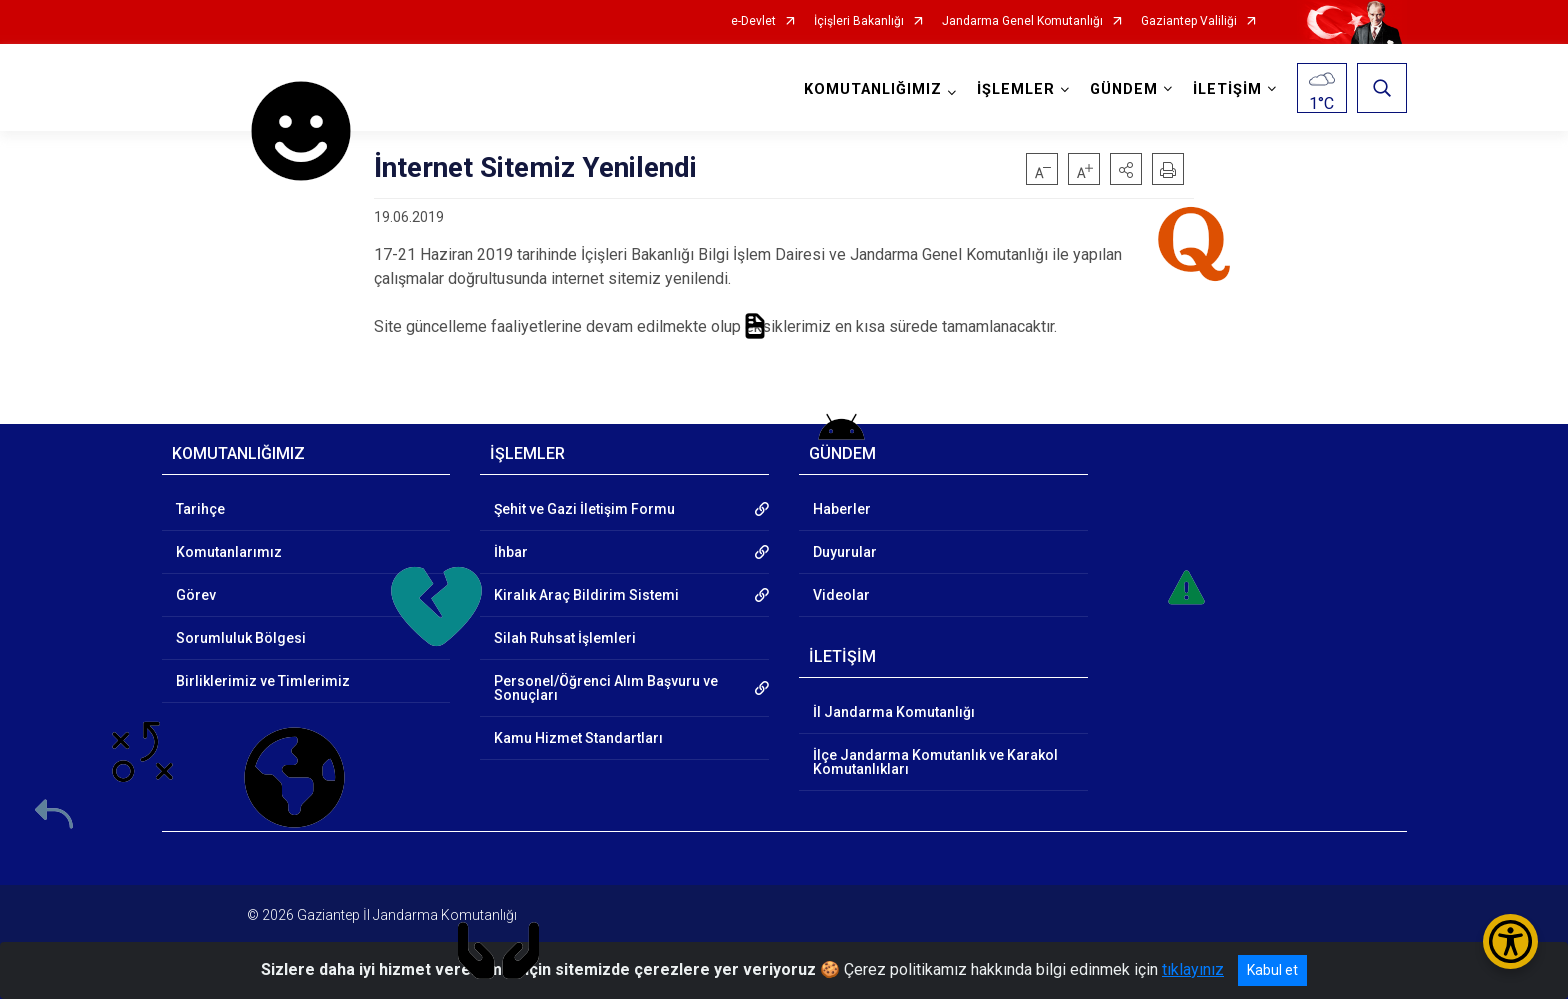  What do you see at coordinates (755, 326) in the screenshot?
I see `view invoice or billing document` at bounding box center [755, 326].